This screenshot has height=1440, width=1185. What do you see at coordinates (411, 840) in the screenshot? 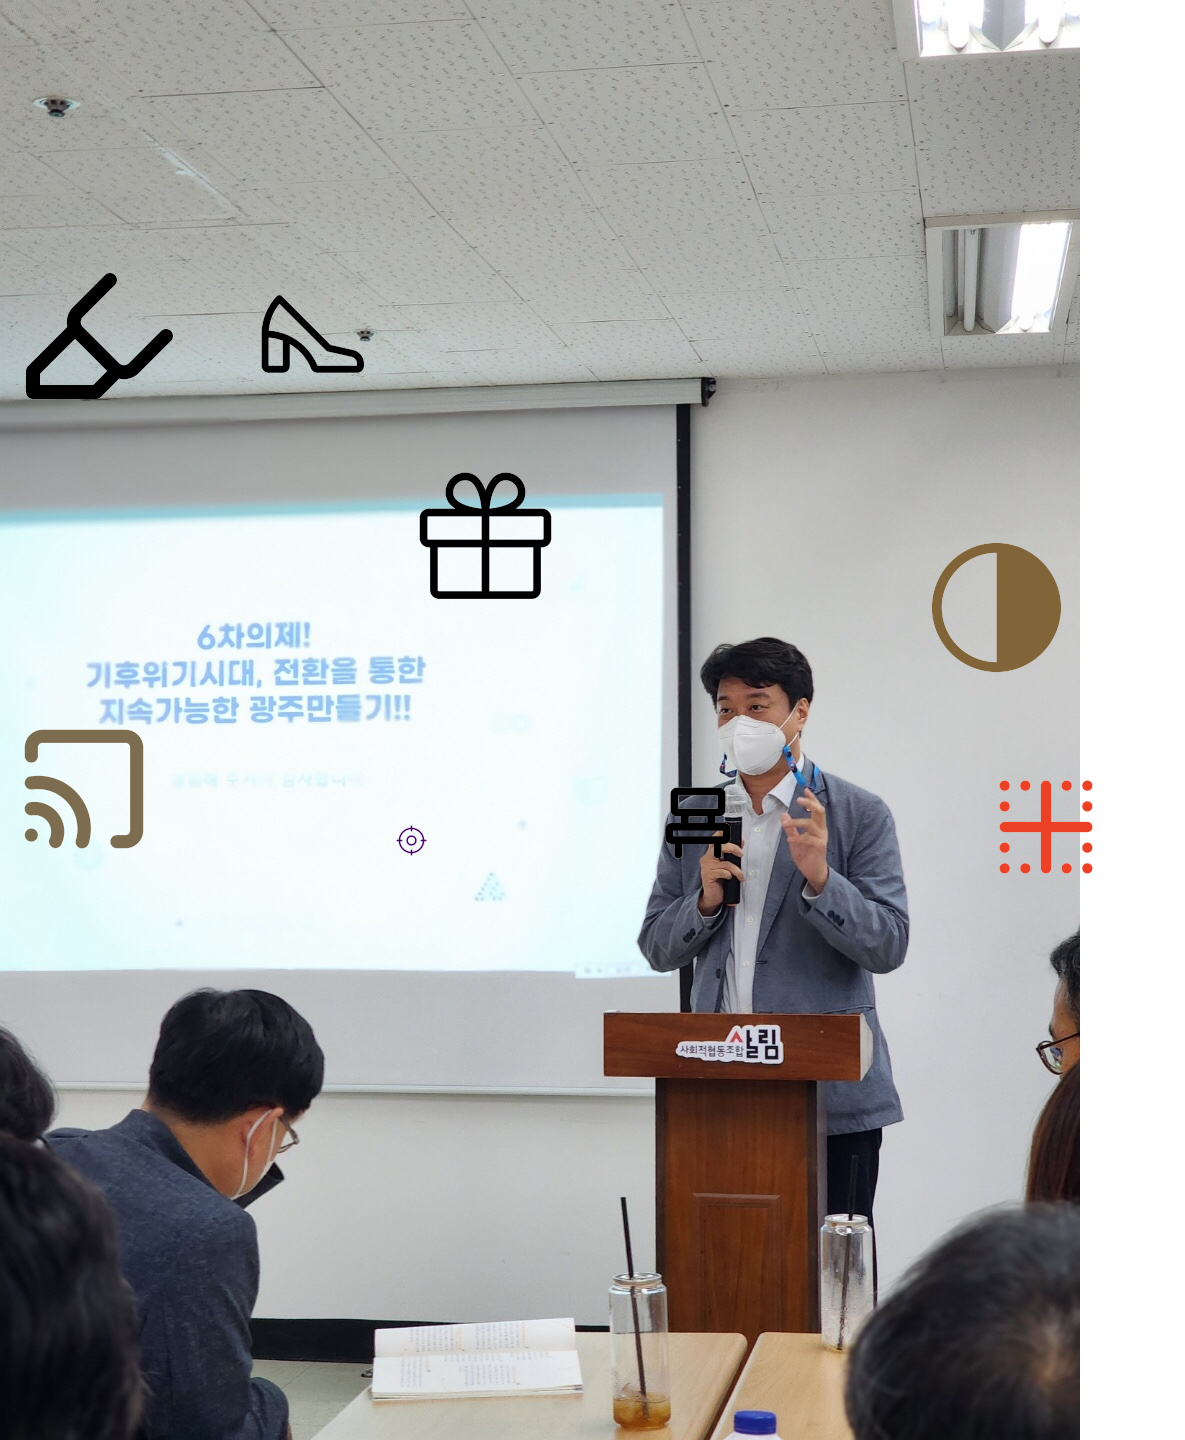
I see `center map on current location` at bounding box center [411, 840].